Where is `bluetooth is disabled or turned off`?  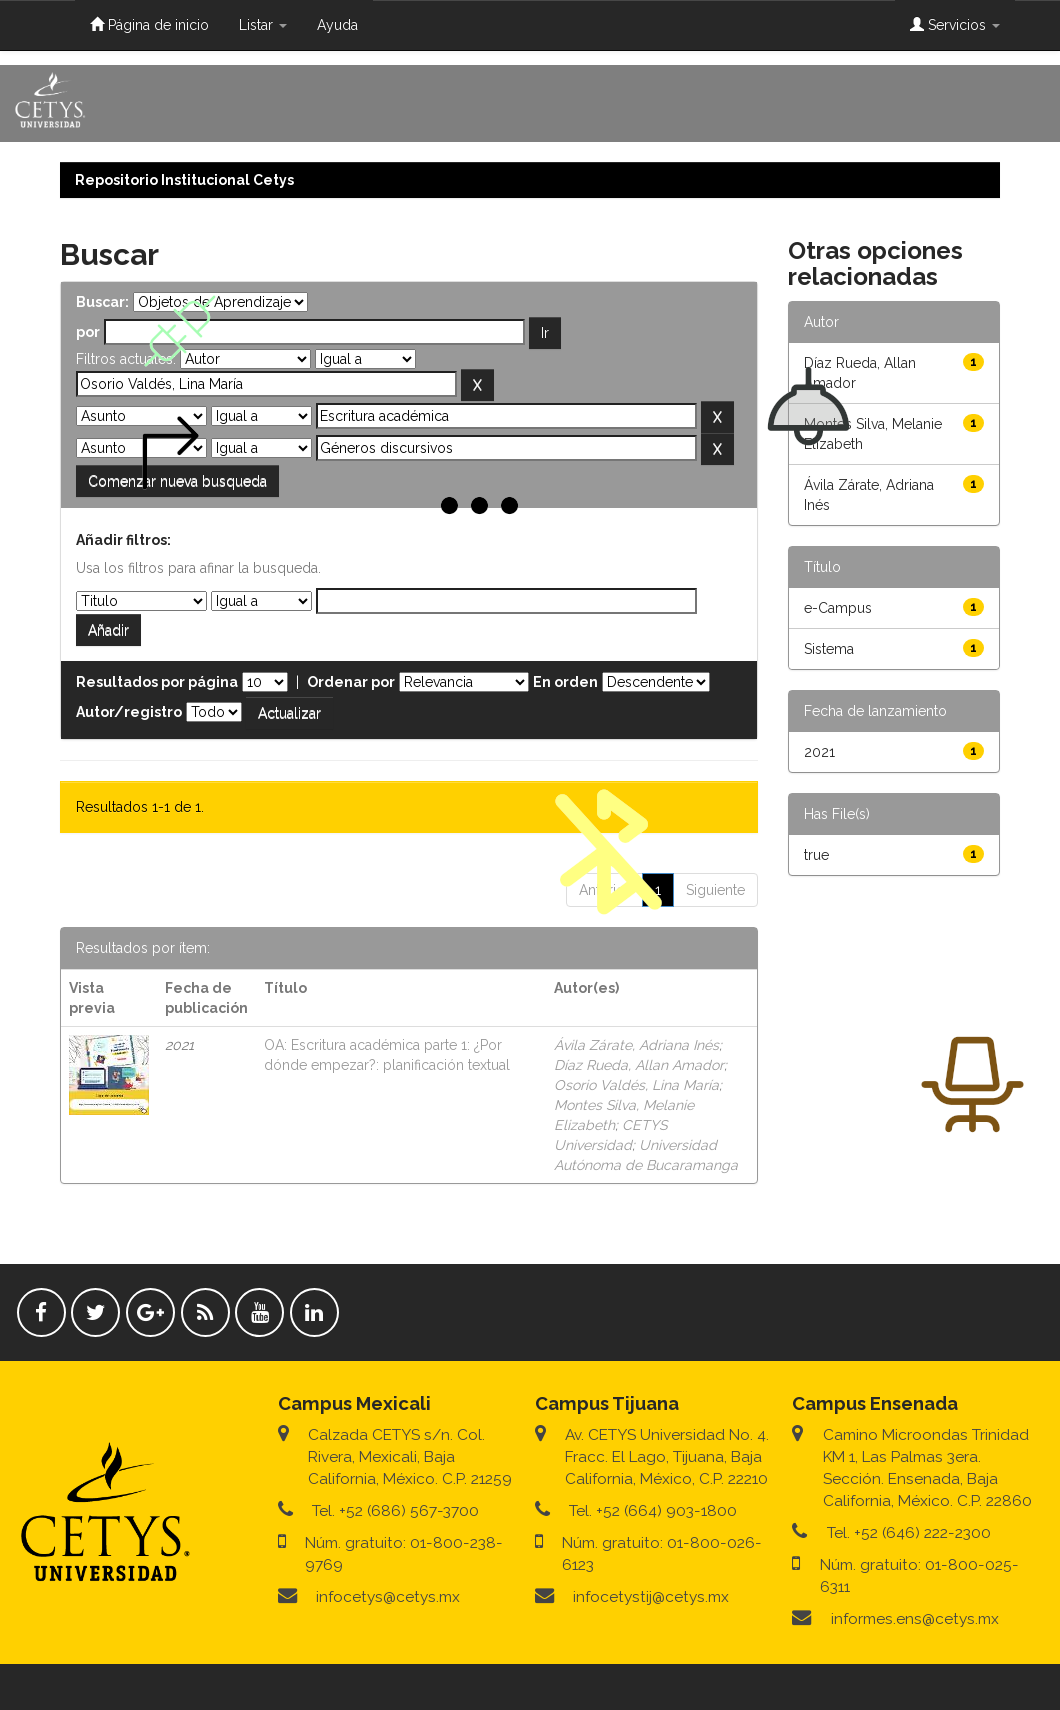
bluetooth is disabled or turned off is located at coordinates (604, 852).